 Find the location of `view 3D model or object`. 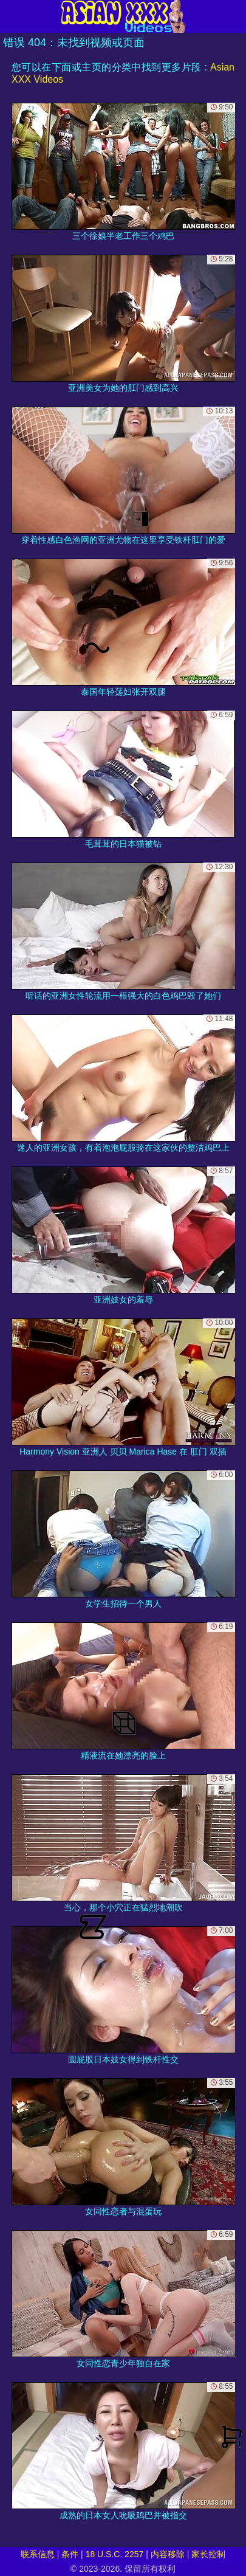

view 3D model or object is located at coordinates (124, 1723).